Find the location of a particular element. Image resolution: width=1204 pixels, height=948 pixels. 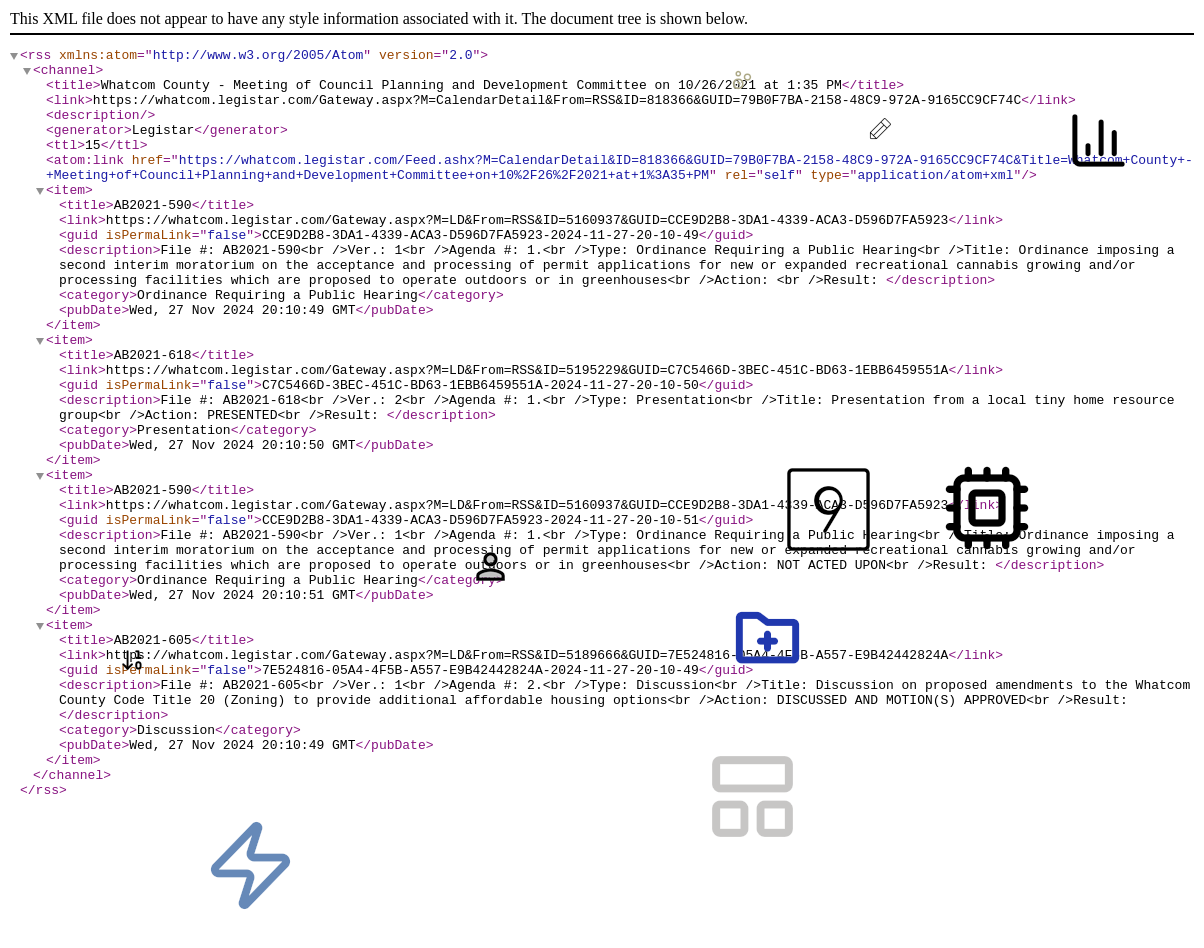

view system performance and processor information is located at coordinates (987, 508).